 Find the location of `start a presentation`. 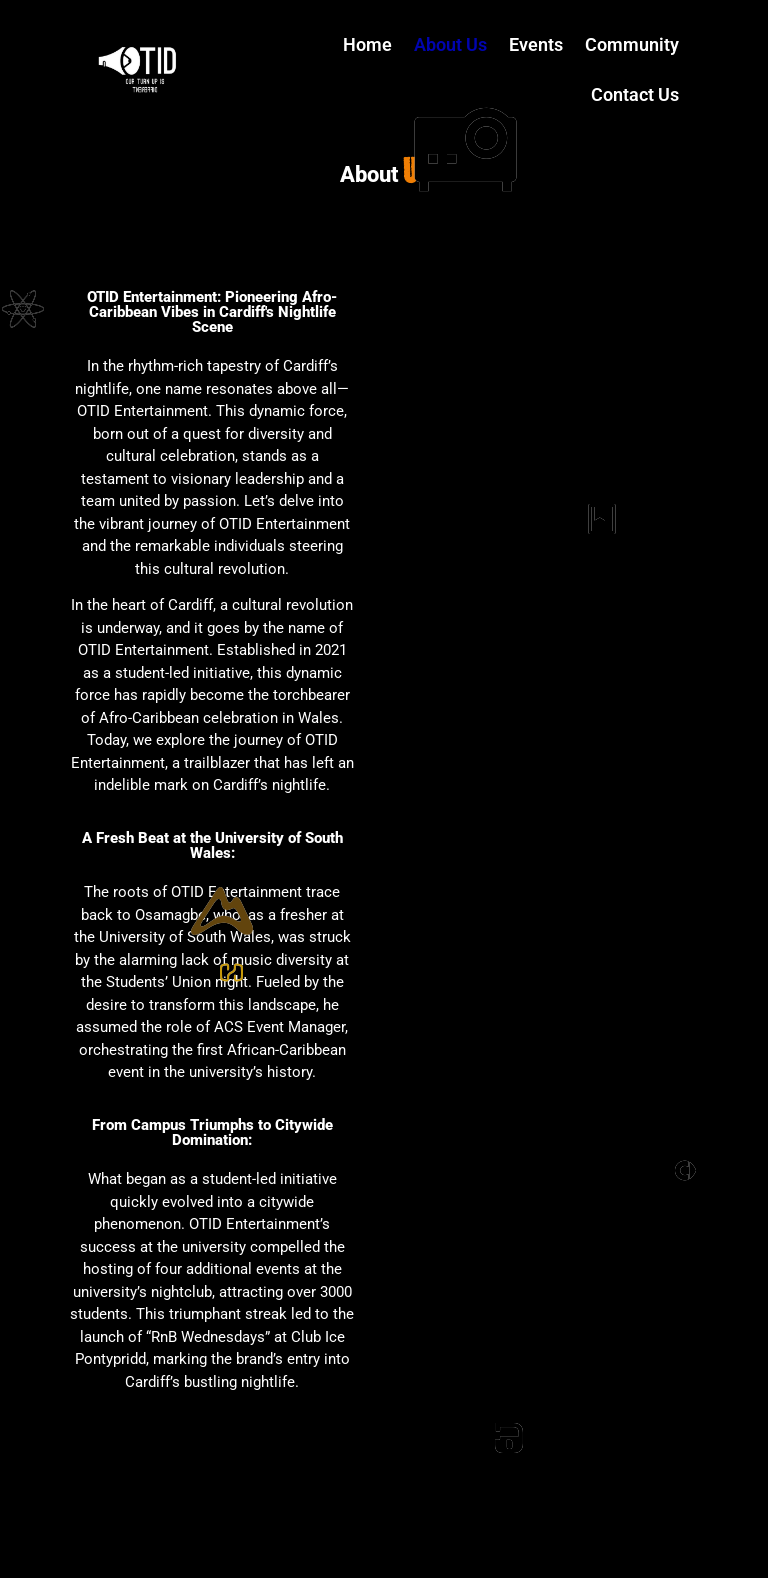

start a presentation is located at coordinates (465, 149).